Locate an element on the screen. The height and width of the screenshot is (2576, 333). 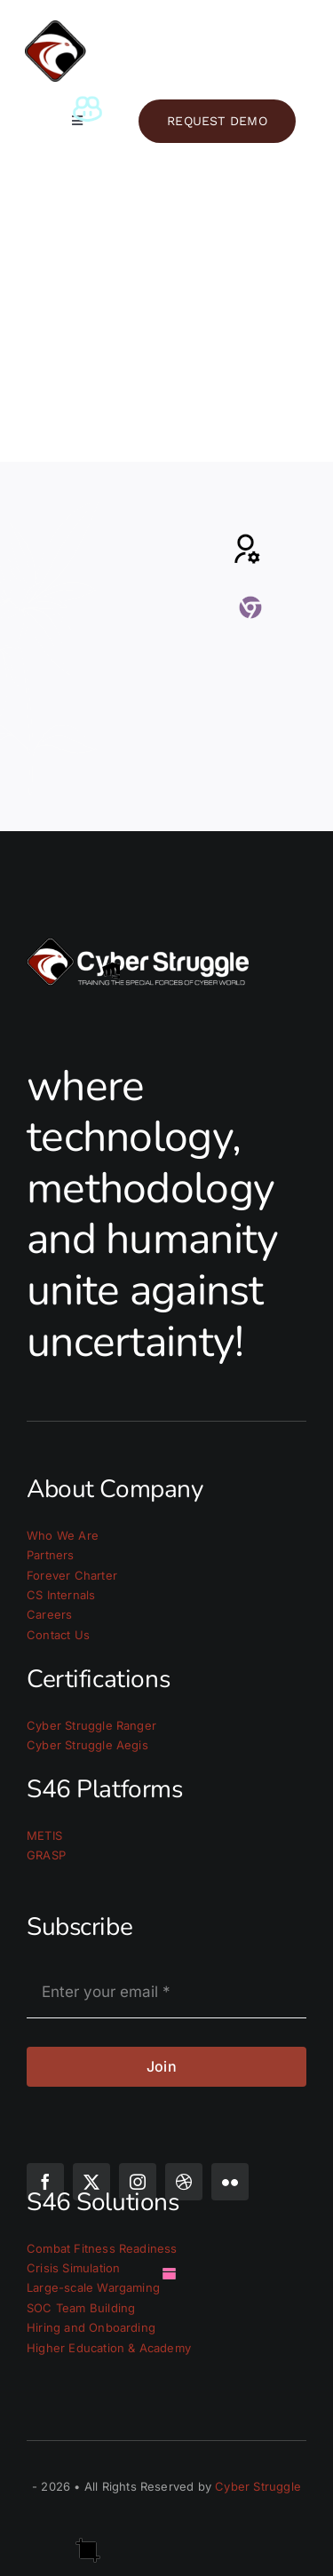
crop an image or photo is located at coordinates (88, 2550).